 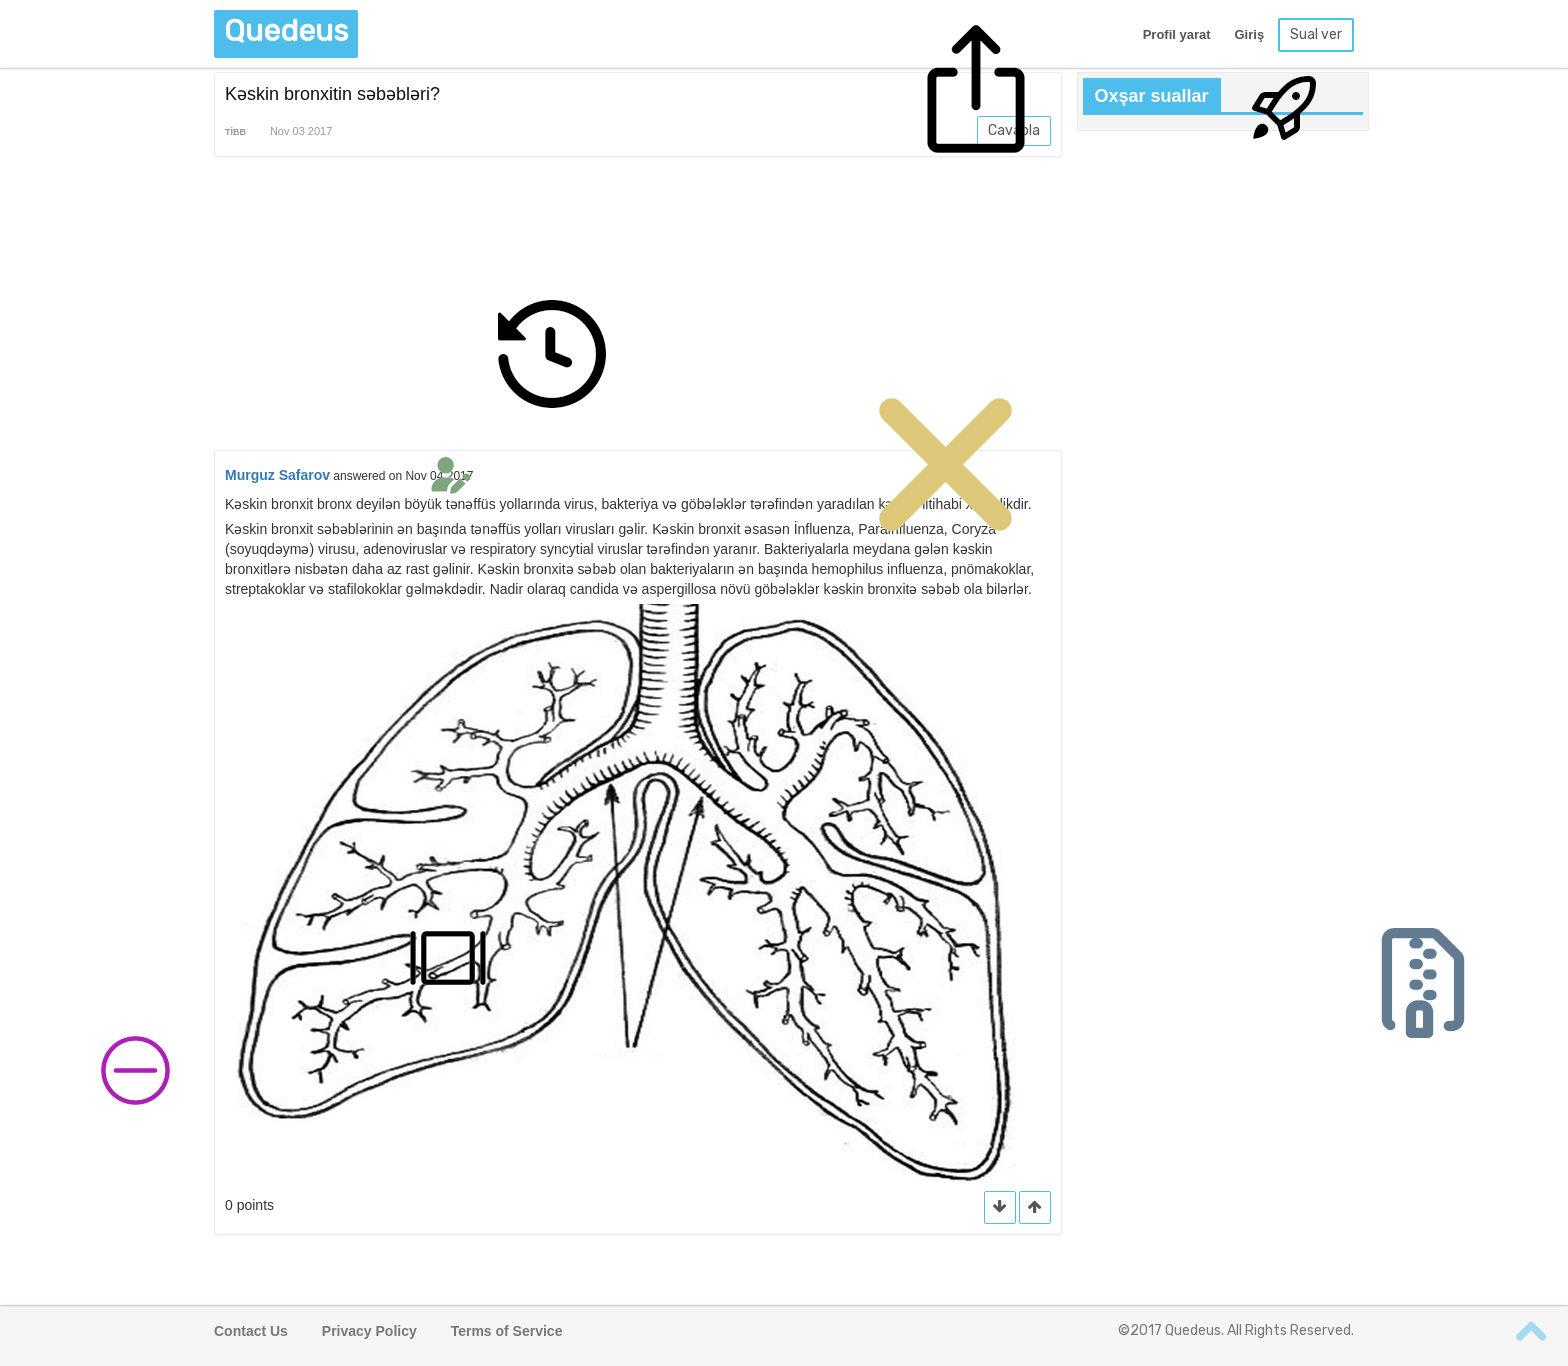 What do you see at coordinates (976, 92) in the screenshot?
I see `share this content` at bounding box center [976, 92].